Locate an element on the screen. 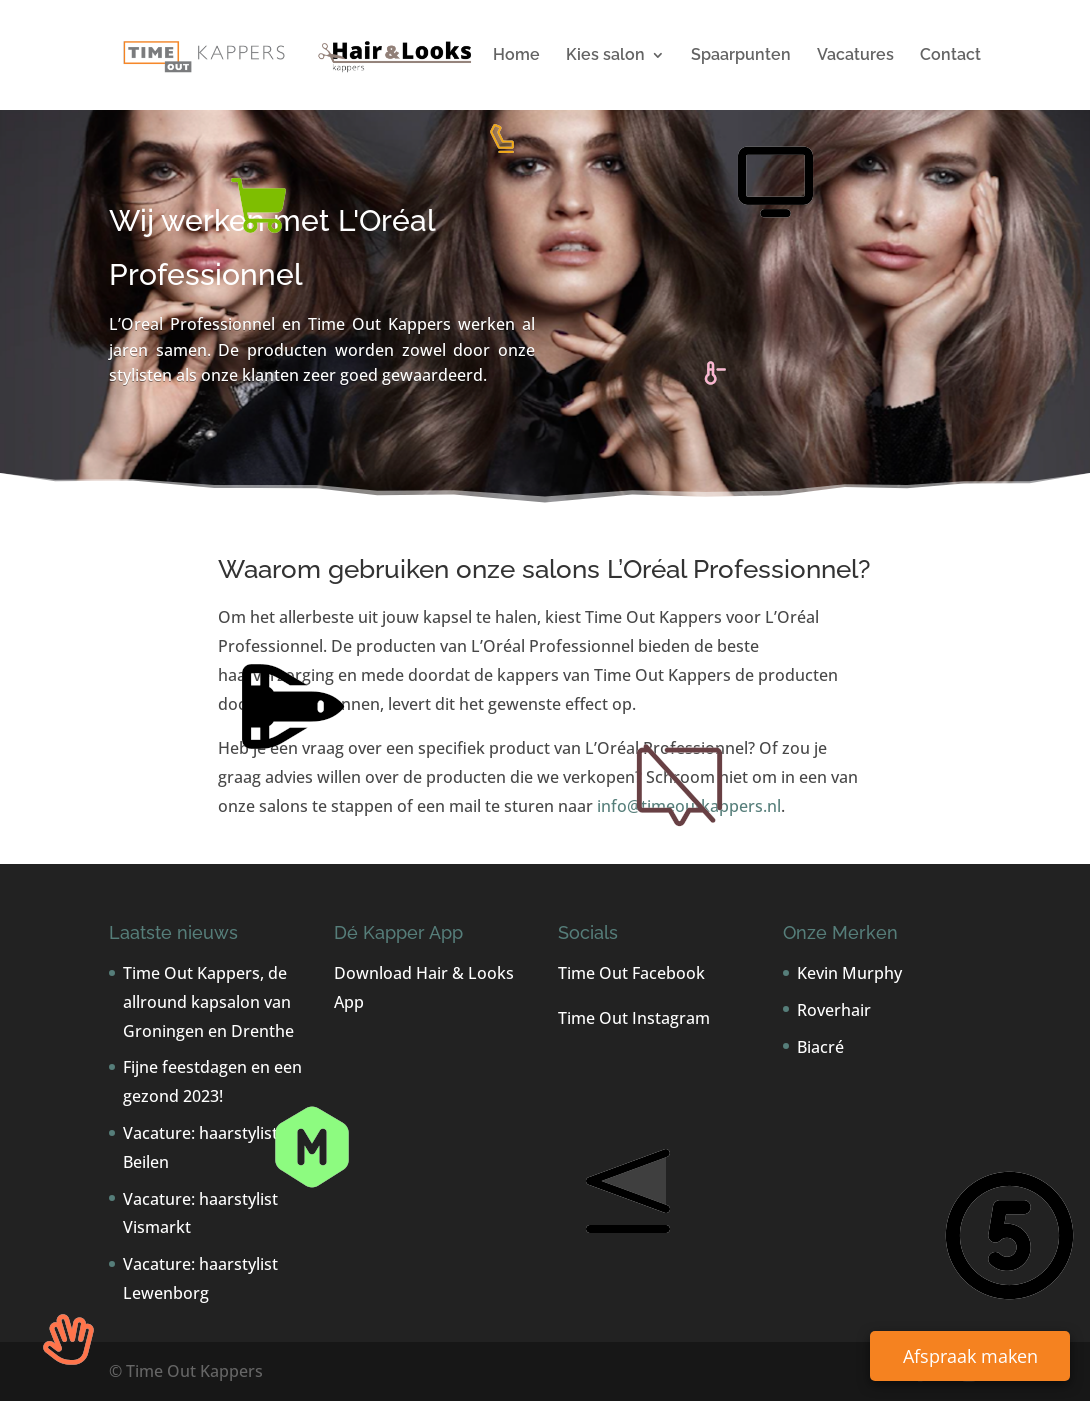  indicates step five in a numbered sequence is located at coordinates (1009, 1235).